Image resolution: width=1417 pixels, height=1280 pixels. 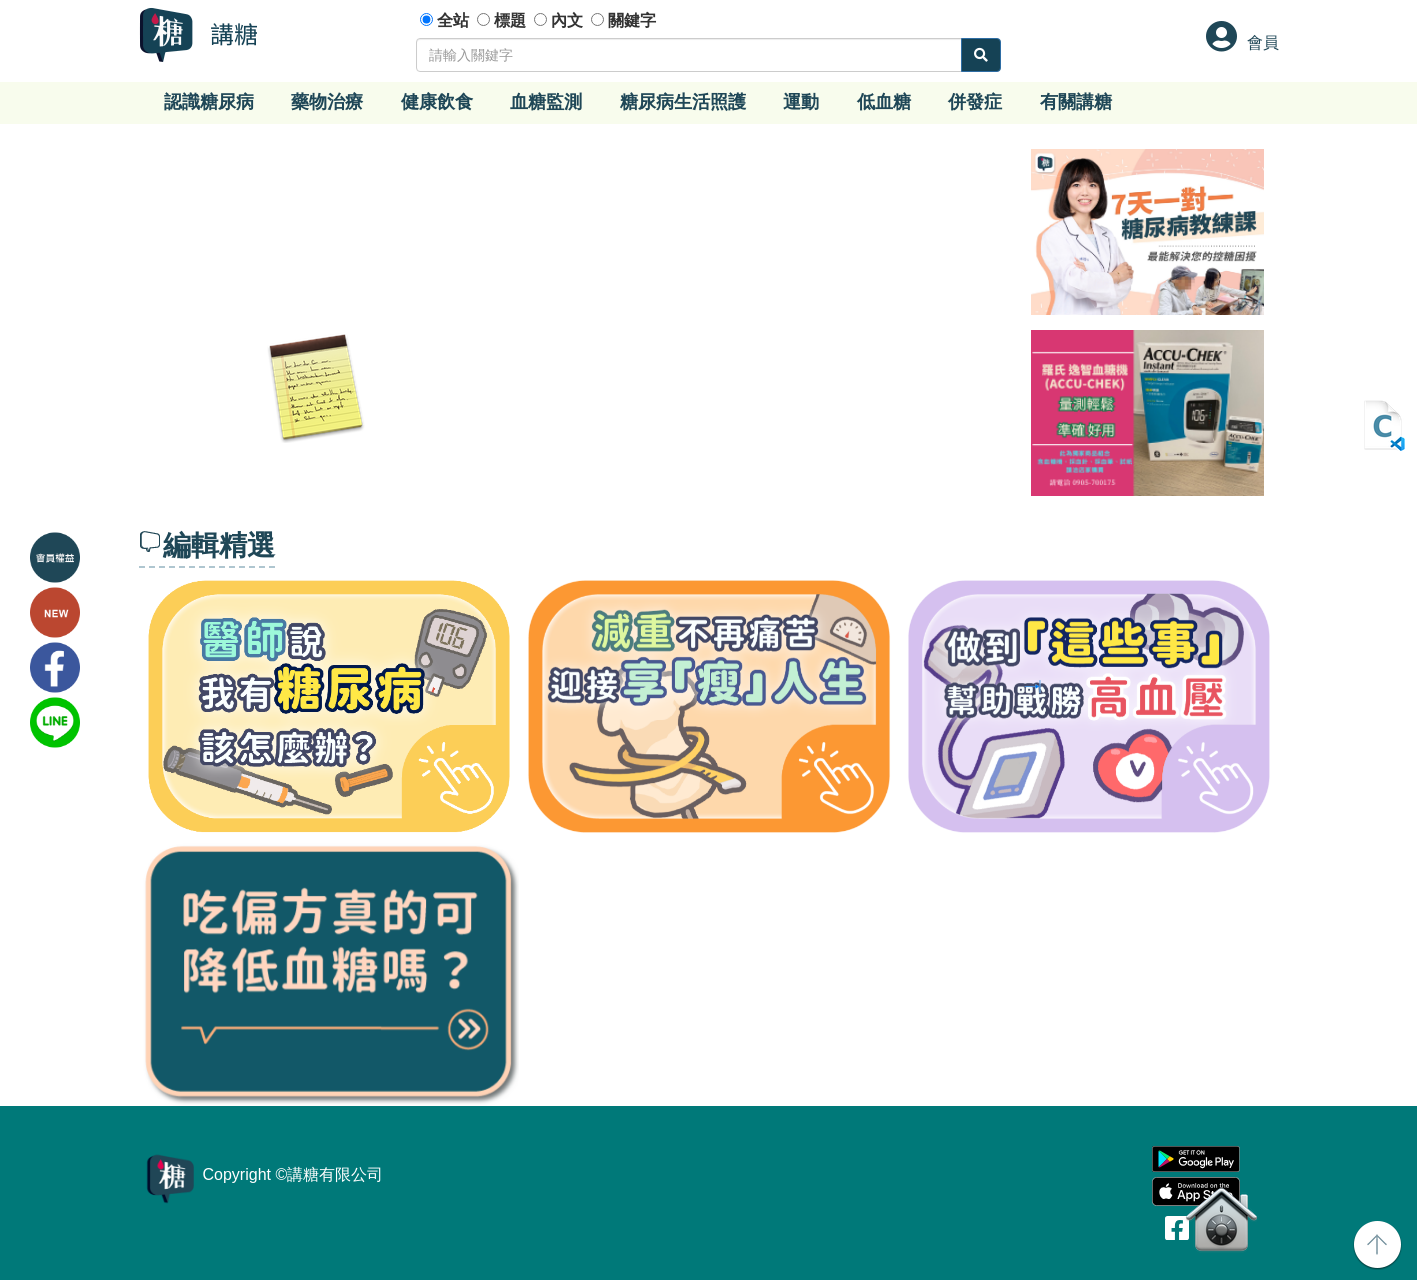 I want to click on open a C programming file in Visual Studio Code, so click(x=1383, y=426).